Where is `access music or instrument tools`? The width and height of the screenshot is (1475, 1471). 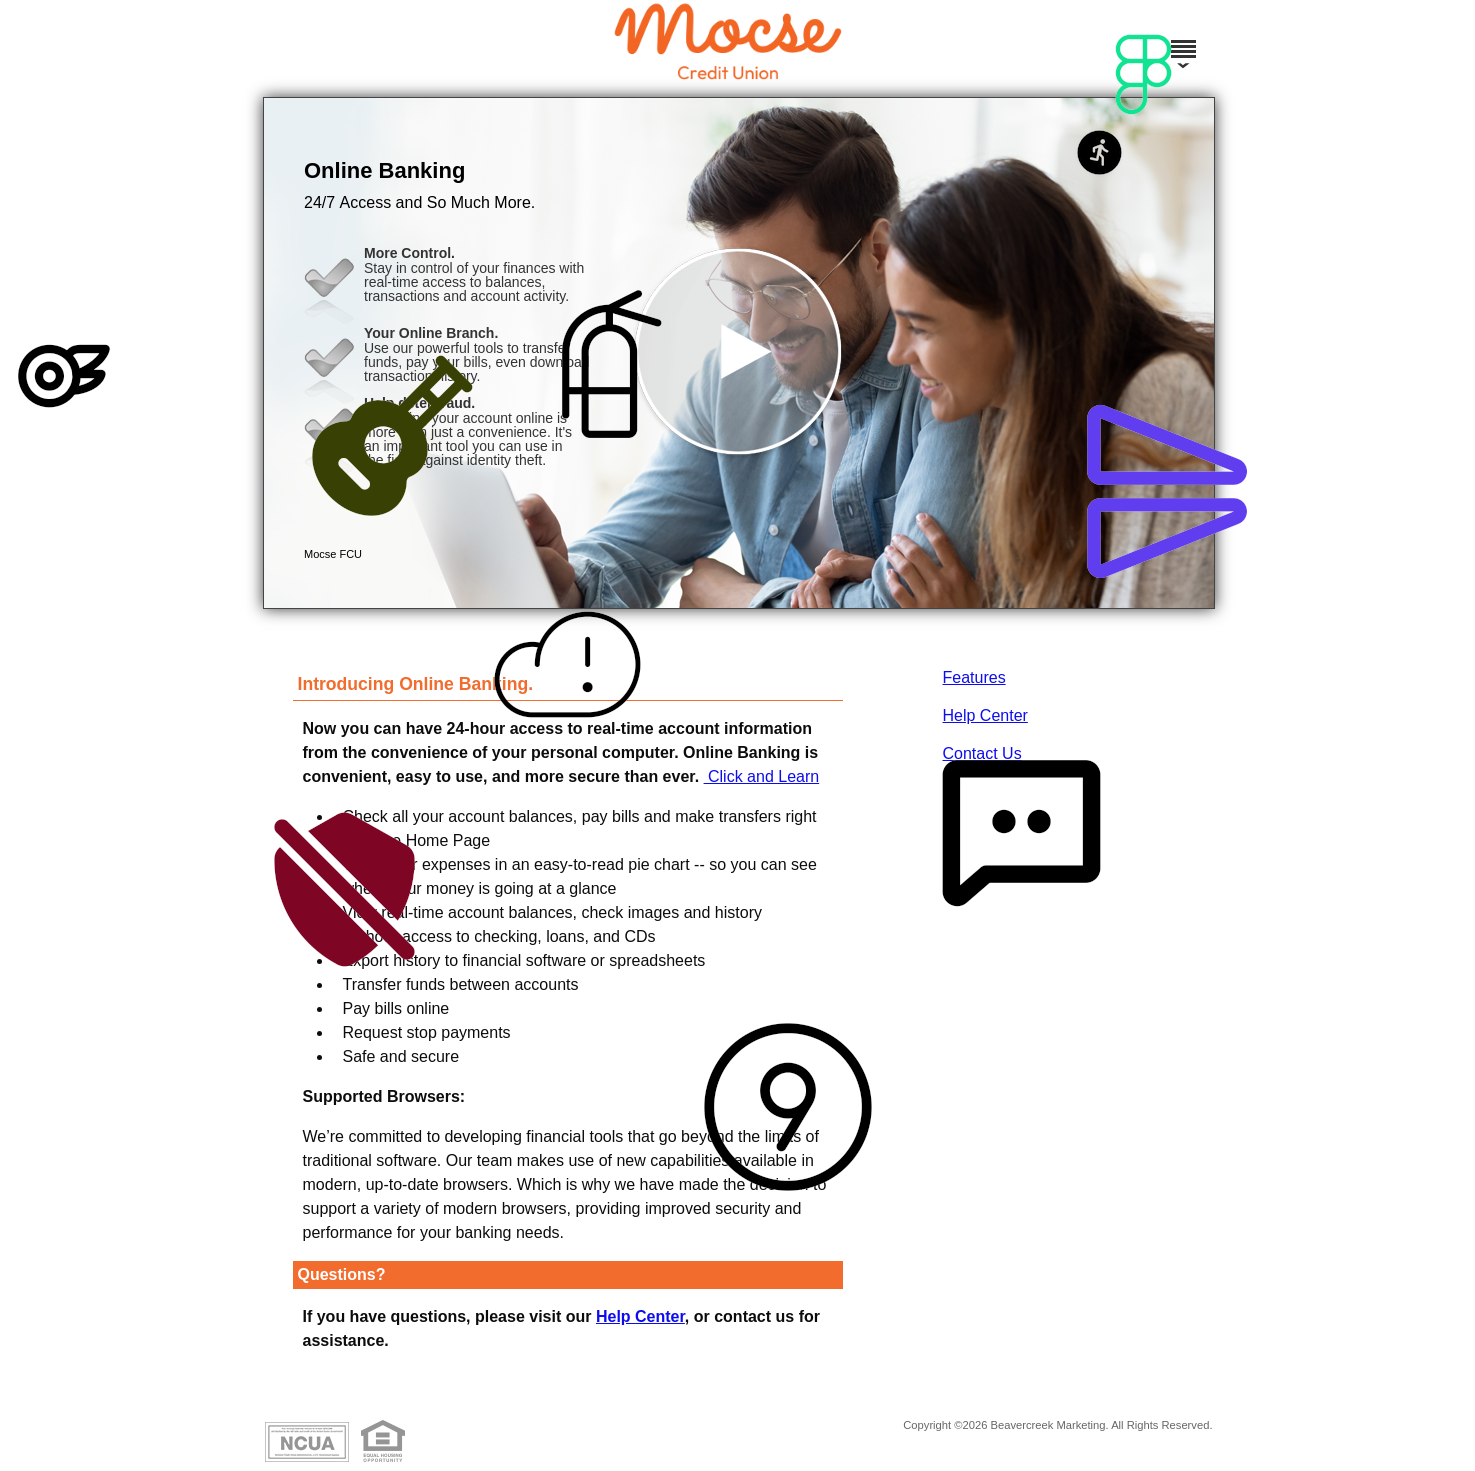 access music or instrument tools is located at coordinates (391, 437).